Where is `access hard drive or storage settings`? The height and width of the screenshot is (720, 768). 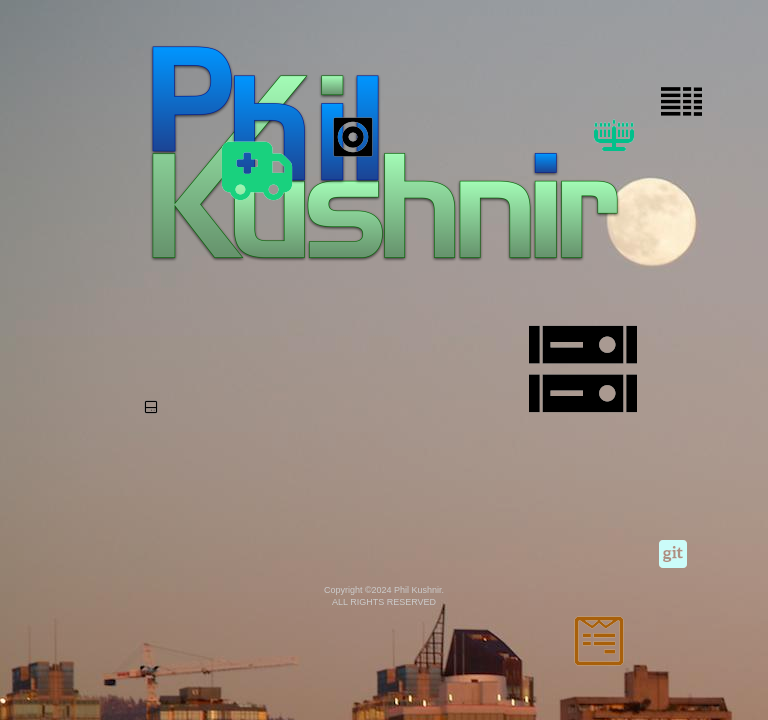 access hard drive or storage settings is located at coordinates (151, 407).